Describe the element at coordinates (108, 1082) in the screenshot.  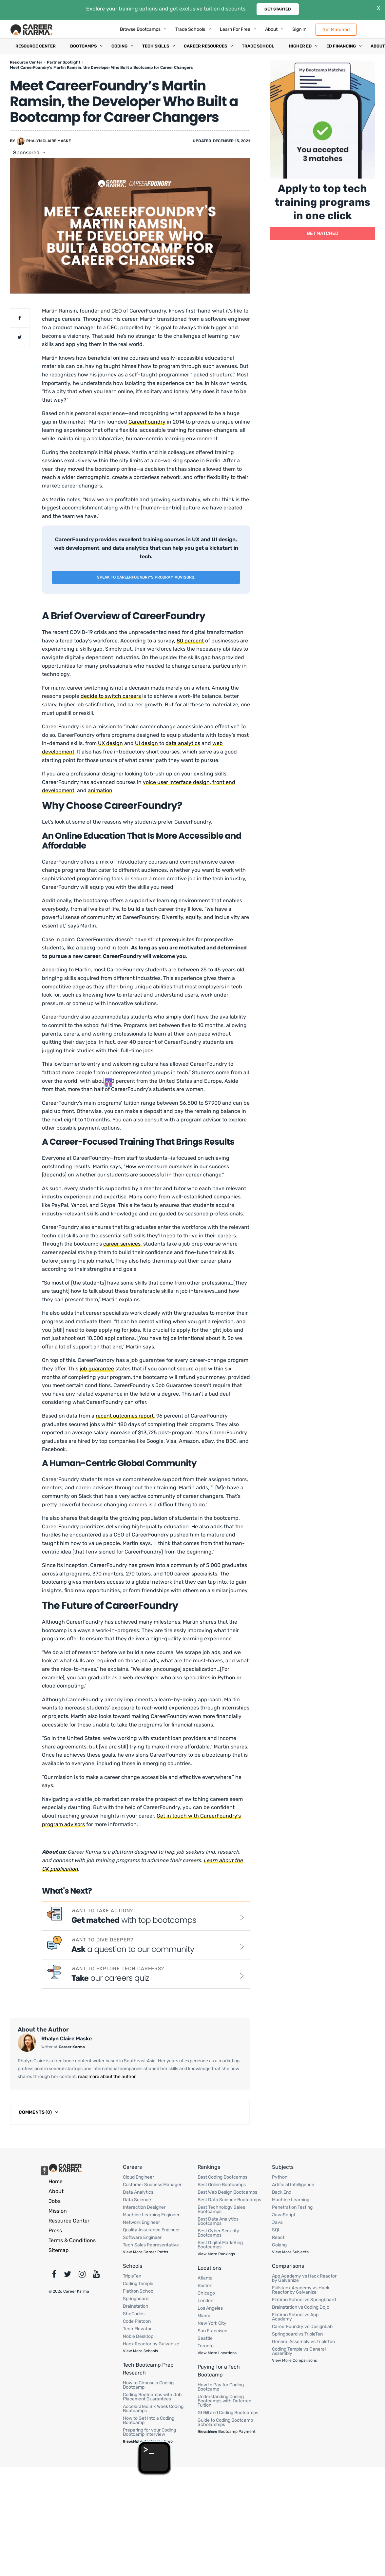
I see `select all items in the current view` at that location.